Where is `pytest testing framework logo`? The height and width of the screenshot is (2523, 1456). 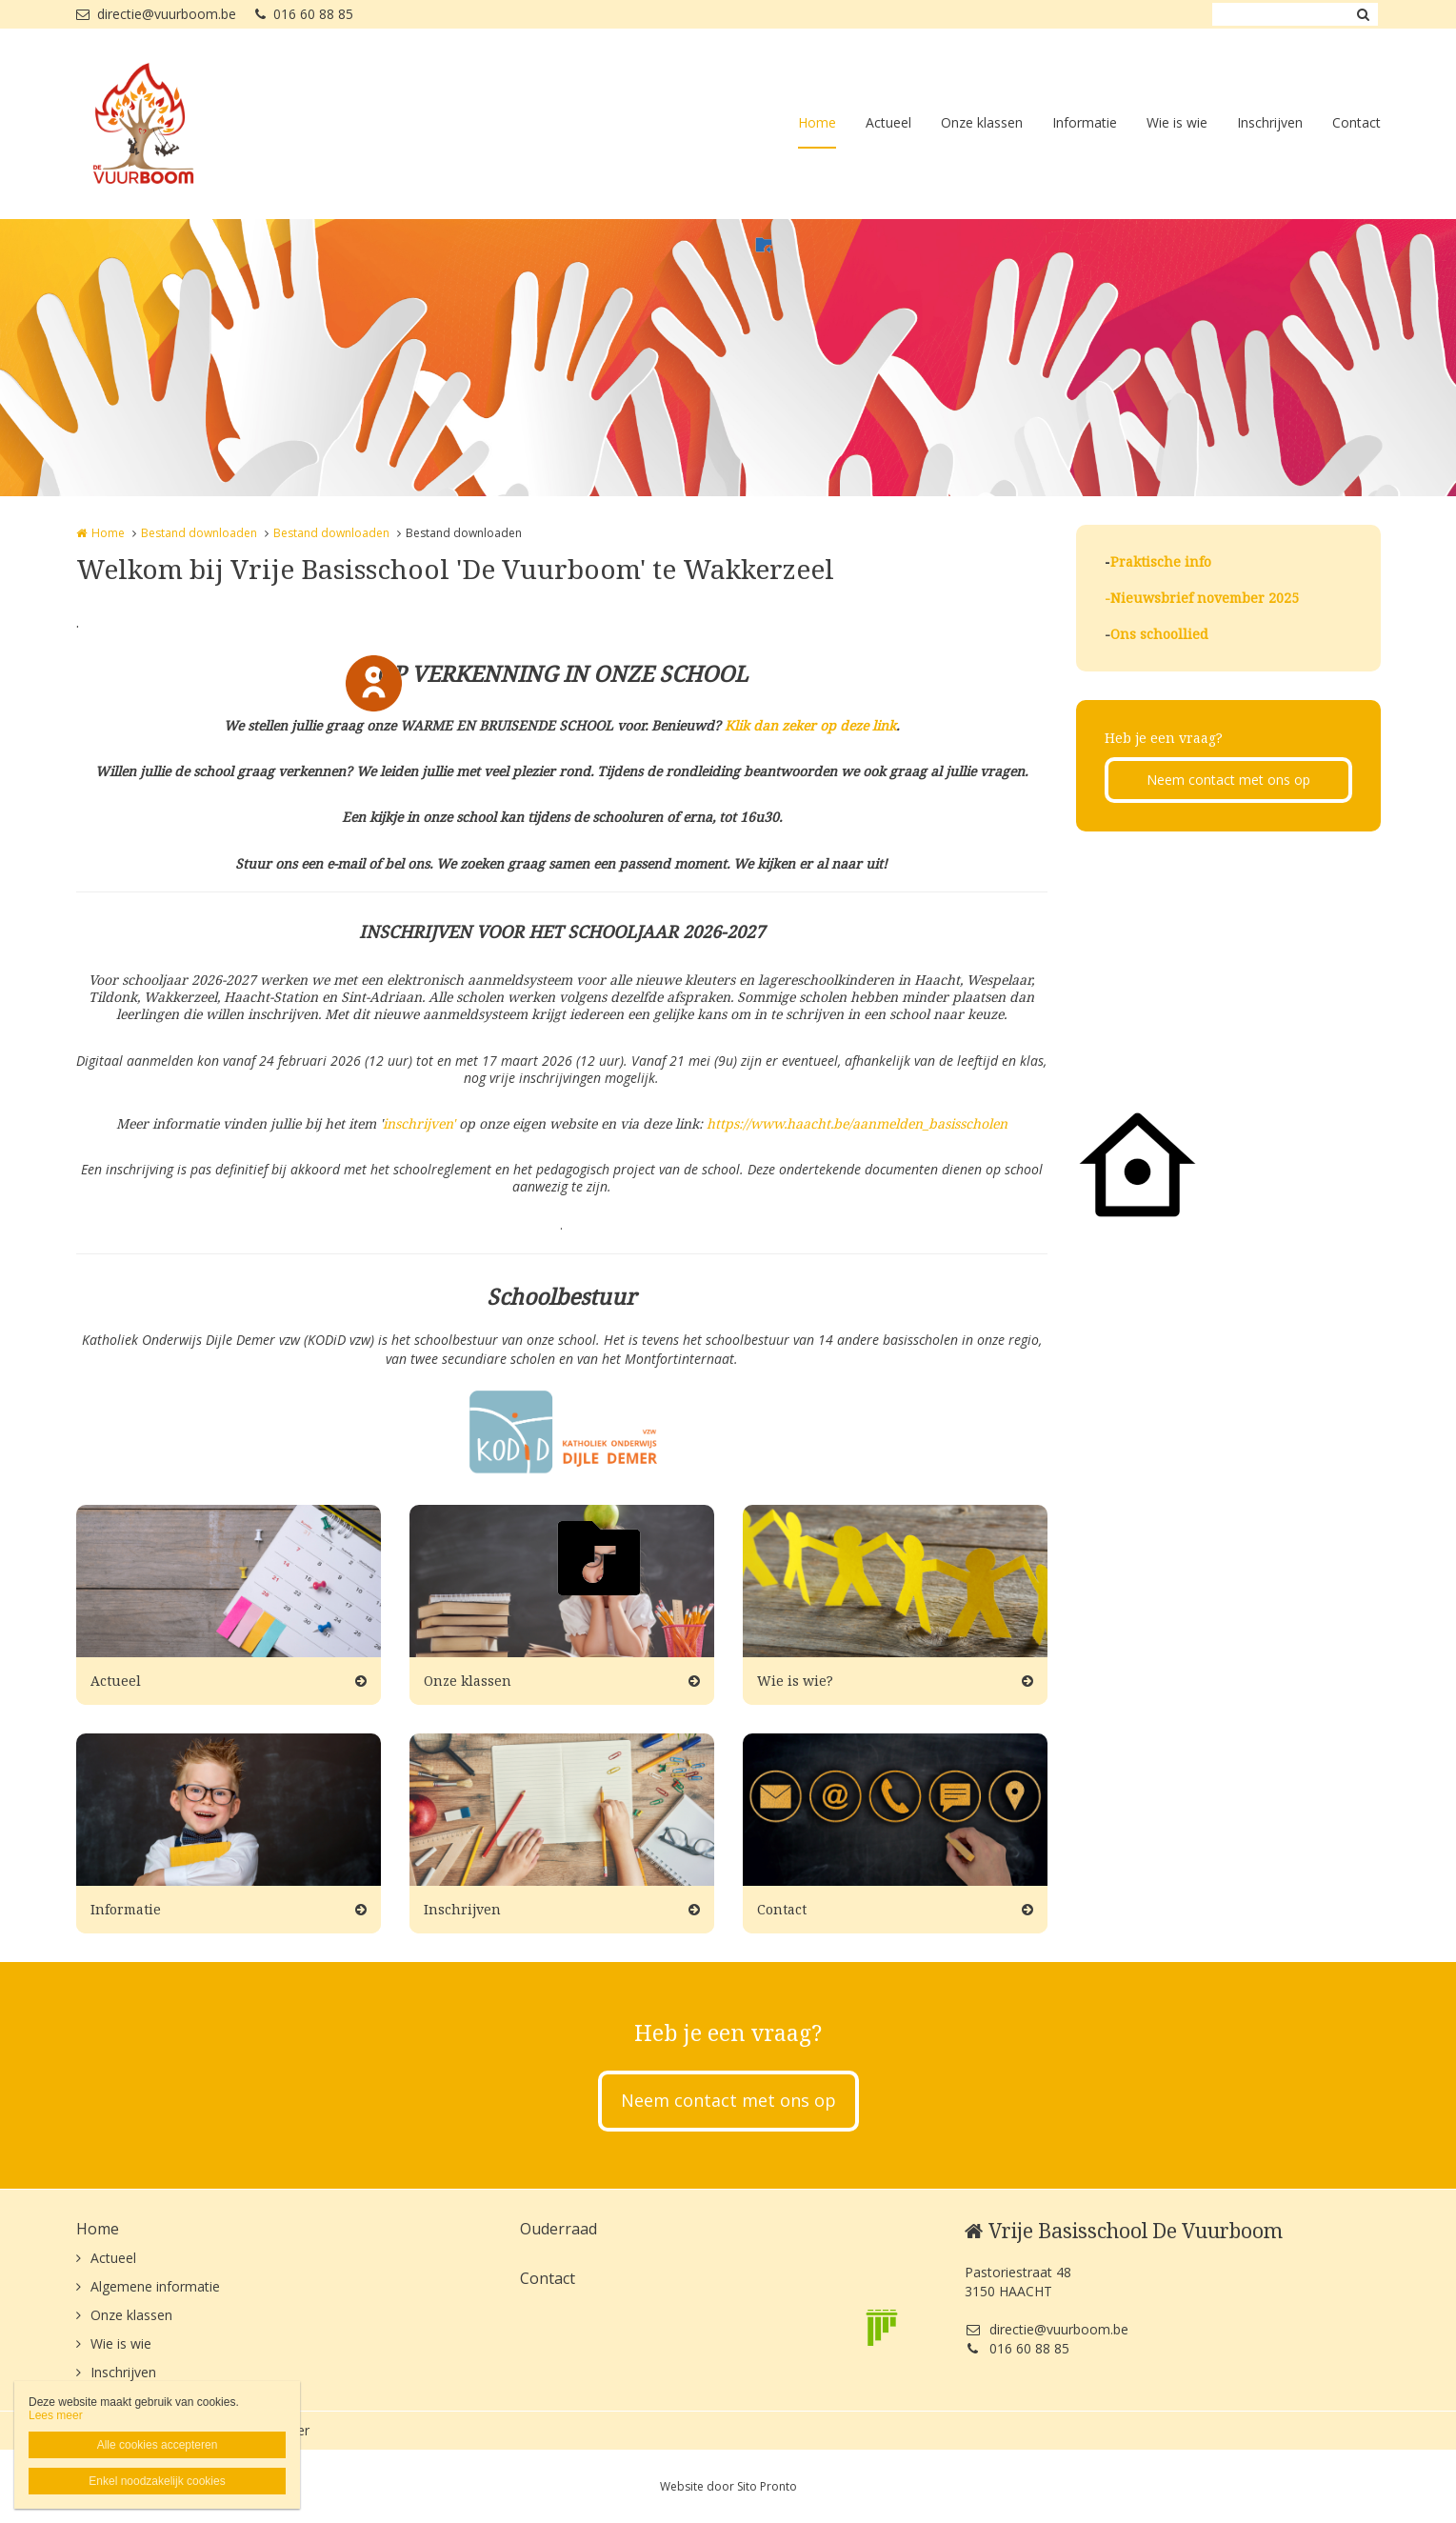 pytest testing framework logo is located at coordinates (882, 2328).